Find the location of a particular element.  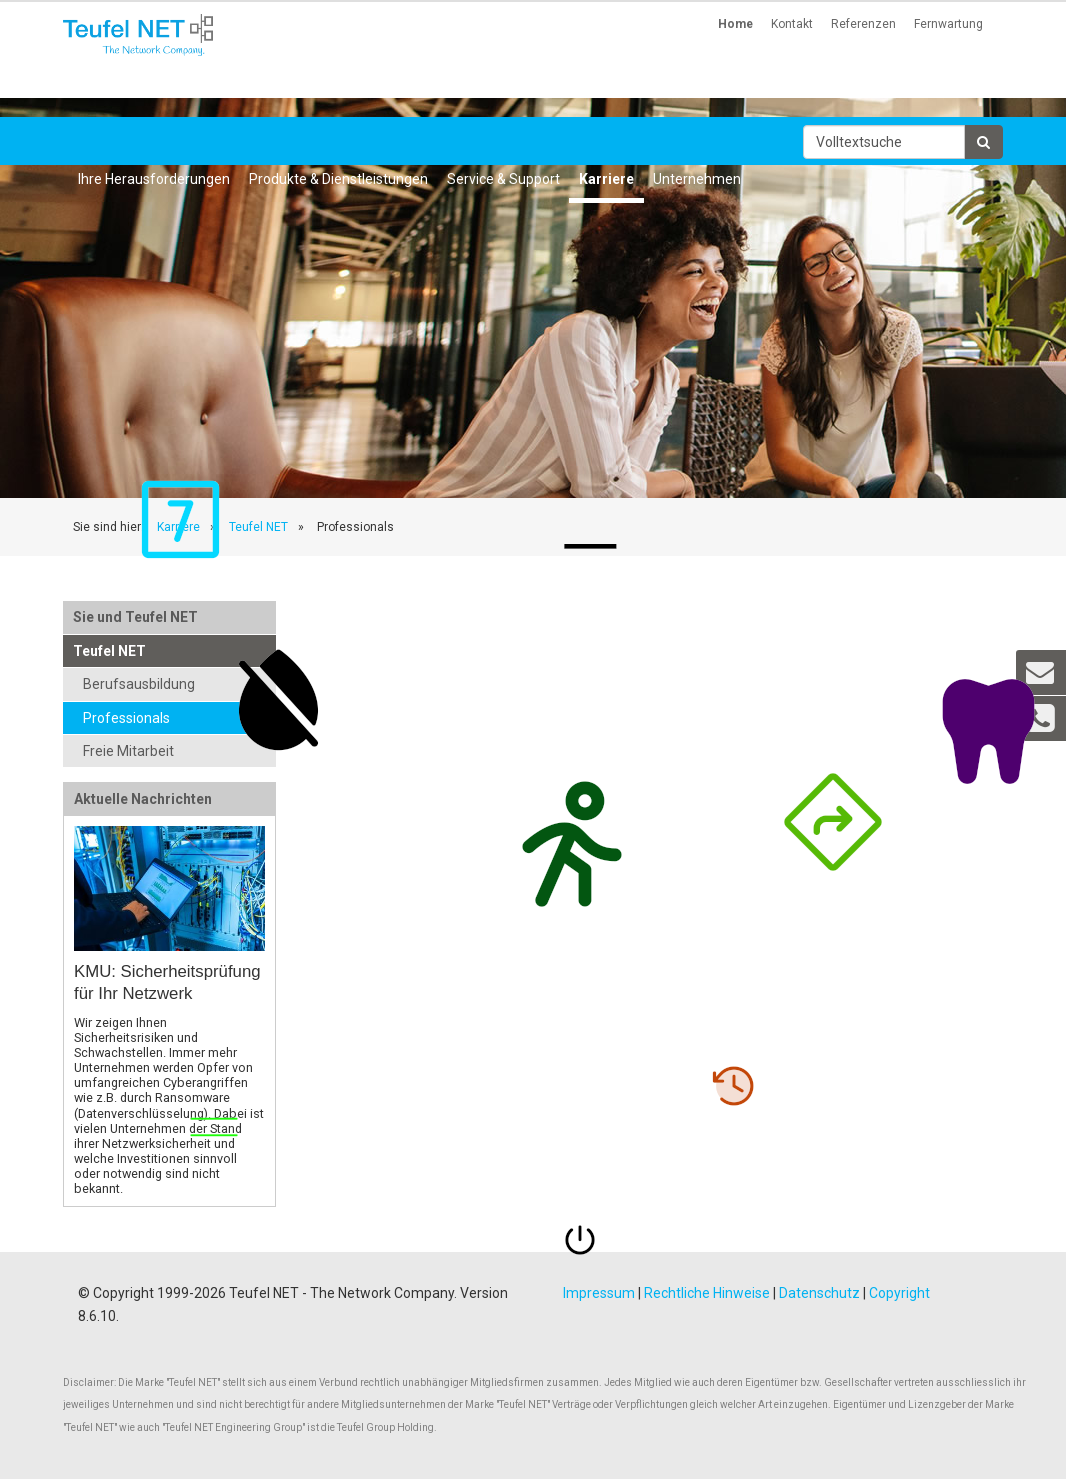

select or input the number seven is located at coordinates (180, 519).